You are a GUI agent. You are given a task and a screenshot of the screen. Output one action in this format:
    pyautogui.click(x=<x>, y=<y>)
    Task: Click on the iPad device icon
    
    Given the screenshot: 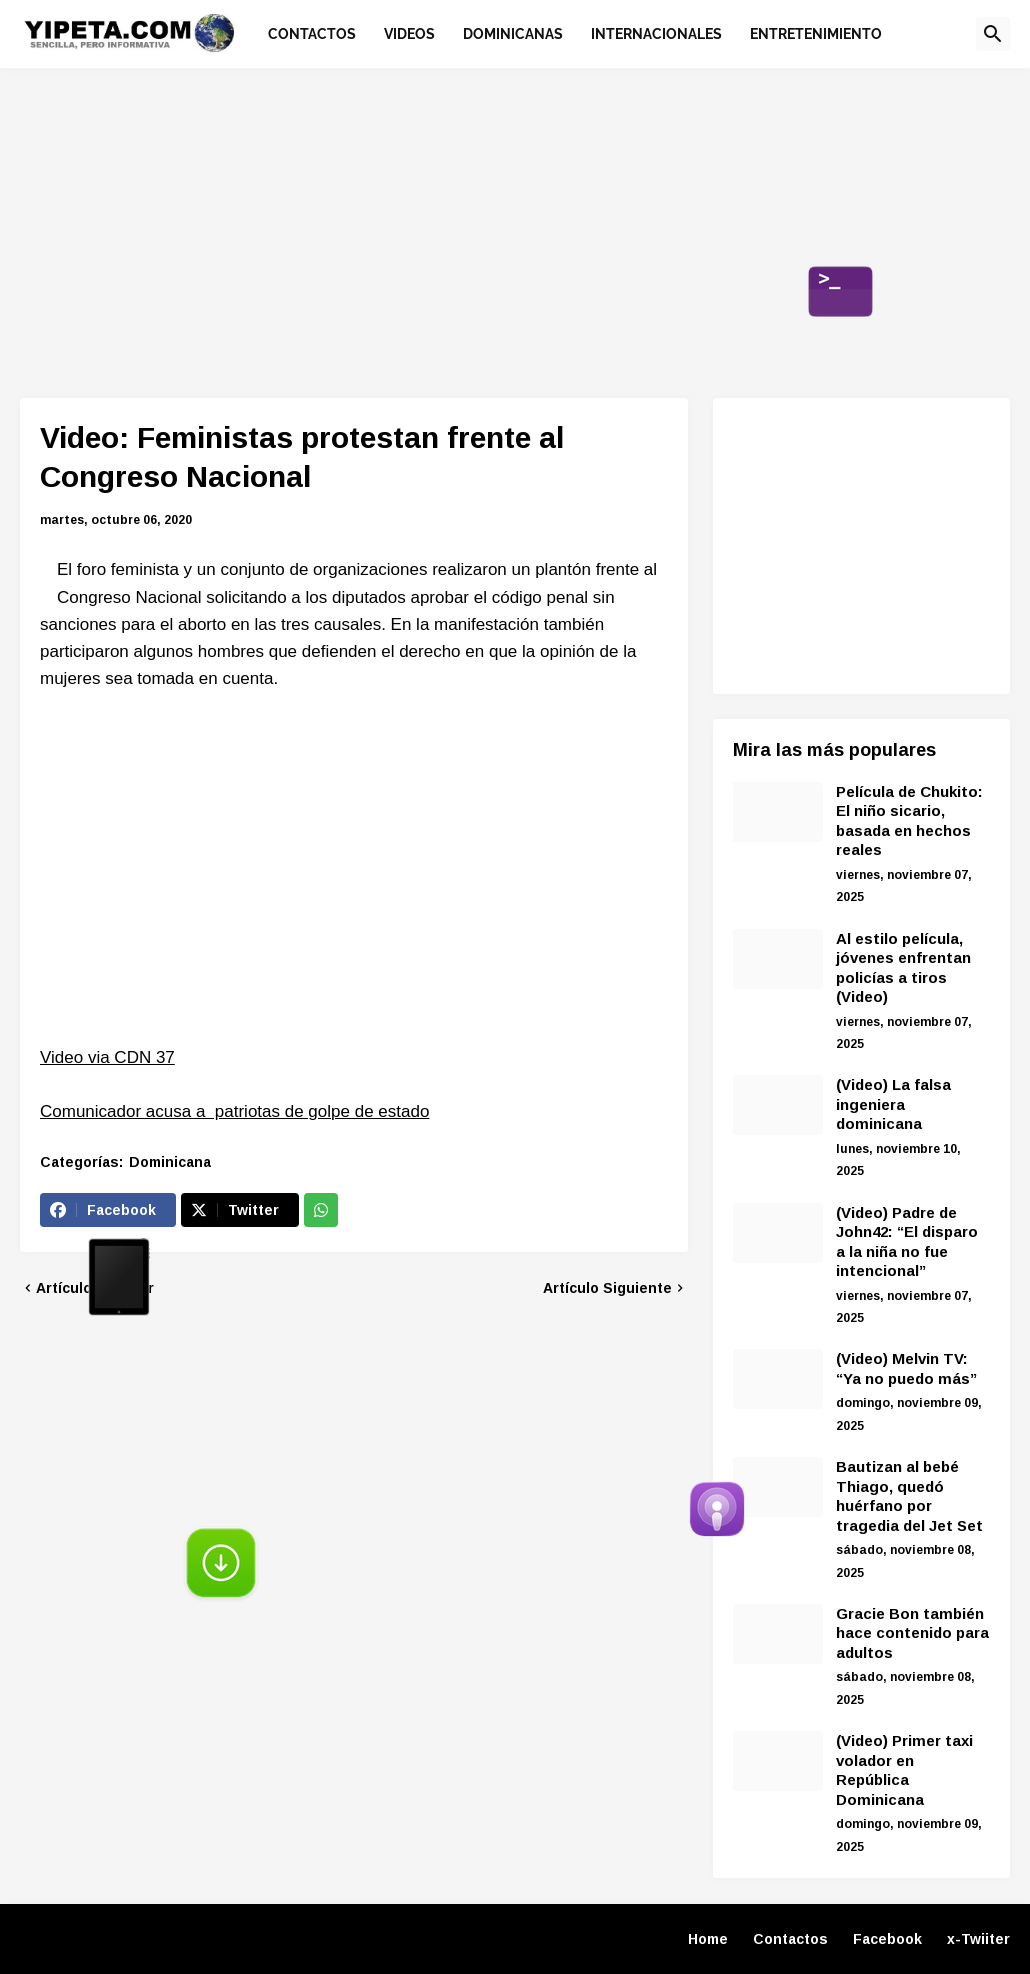 What is the action you would take?
    pyautogui.click(x=119, y=1277)
    